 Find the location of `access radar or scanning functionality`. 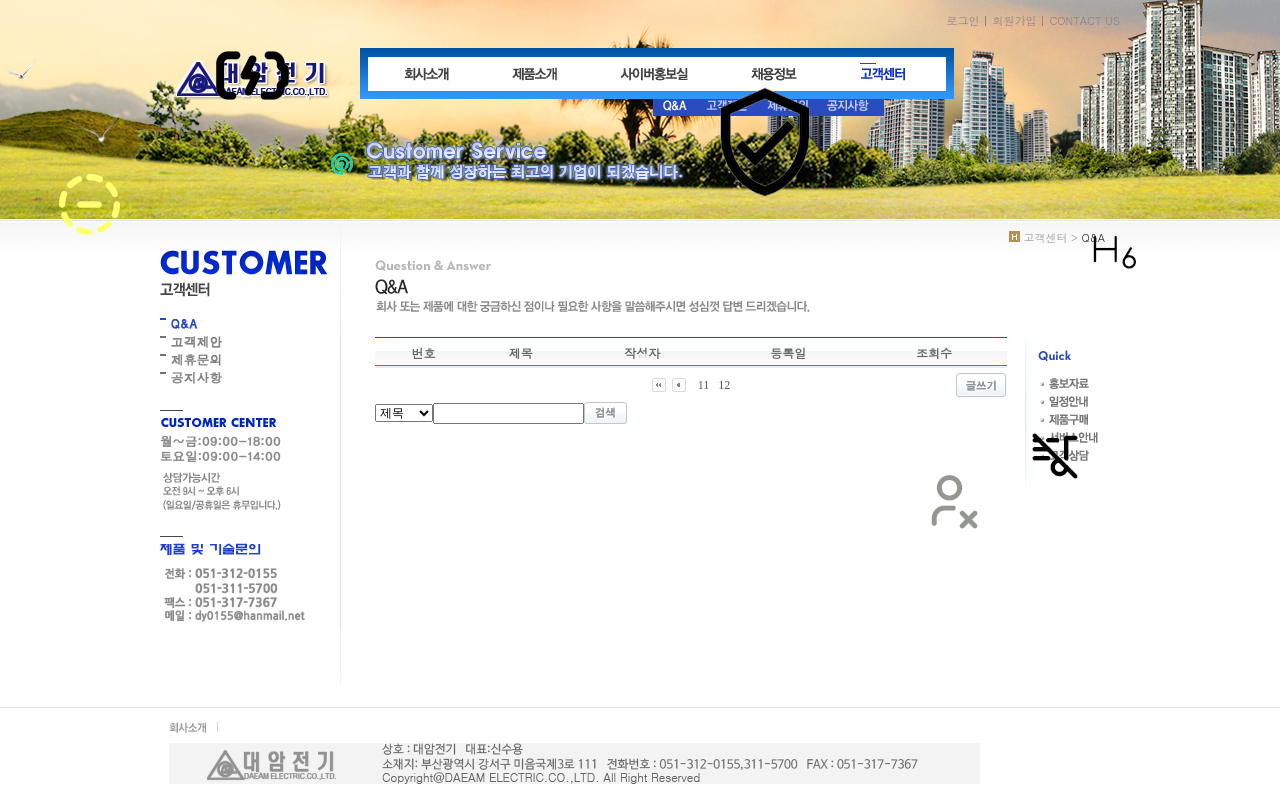

access radar or scanning functionality is located at coordinates (342, 164).